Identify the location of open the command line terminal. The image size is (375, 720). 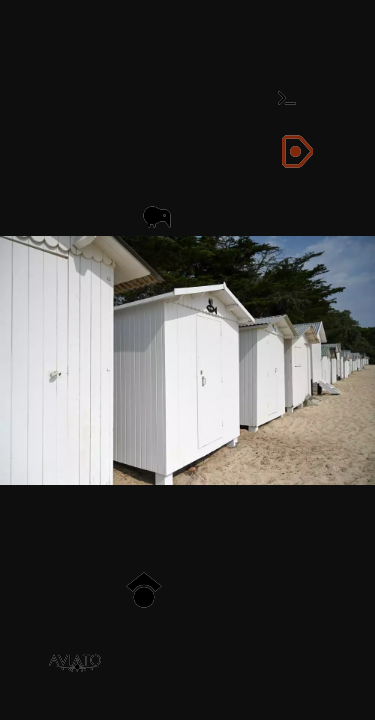
(287, 98).